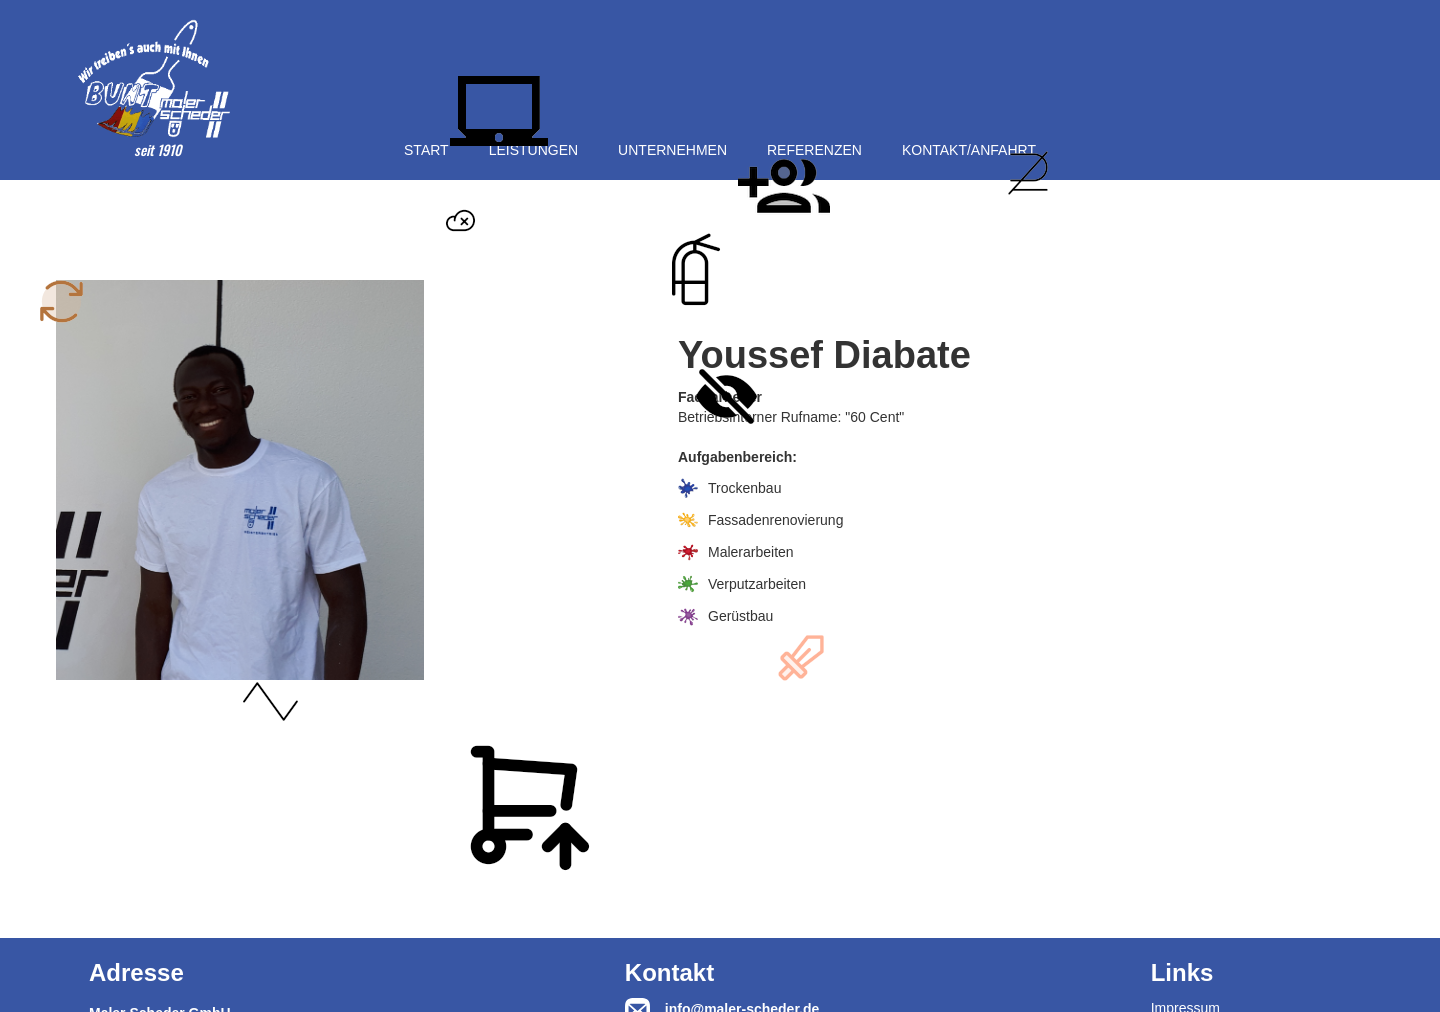 The image size is (1440, 1012). I want to click on indicates "not superset of" in mathematical notation, so click(1028, 173).